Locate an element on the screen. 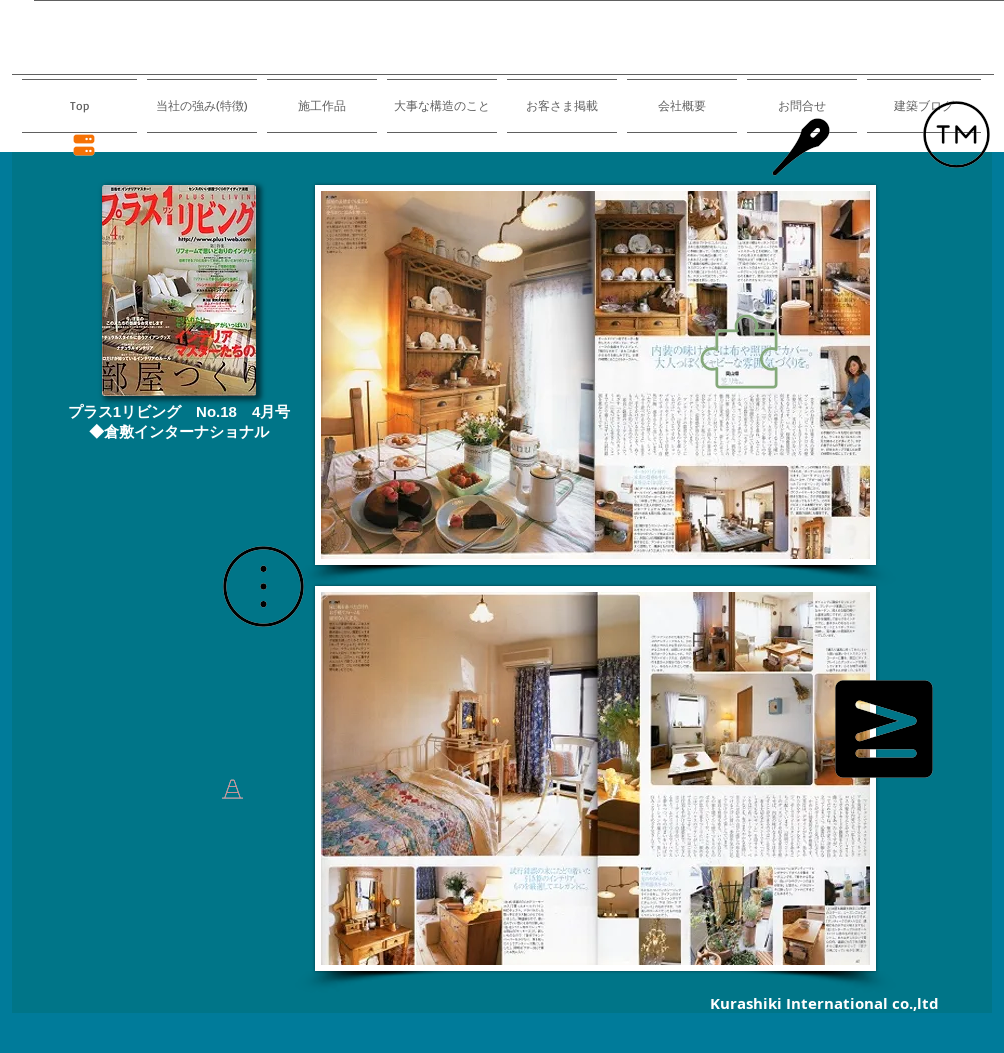 The width and height of the screenshot is (1004, 1053). access plugins or extensions is located at coordinates (743, 354).